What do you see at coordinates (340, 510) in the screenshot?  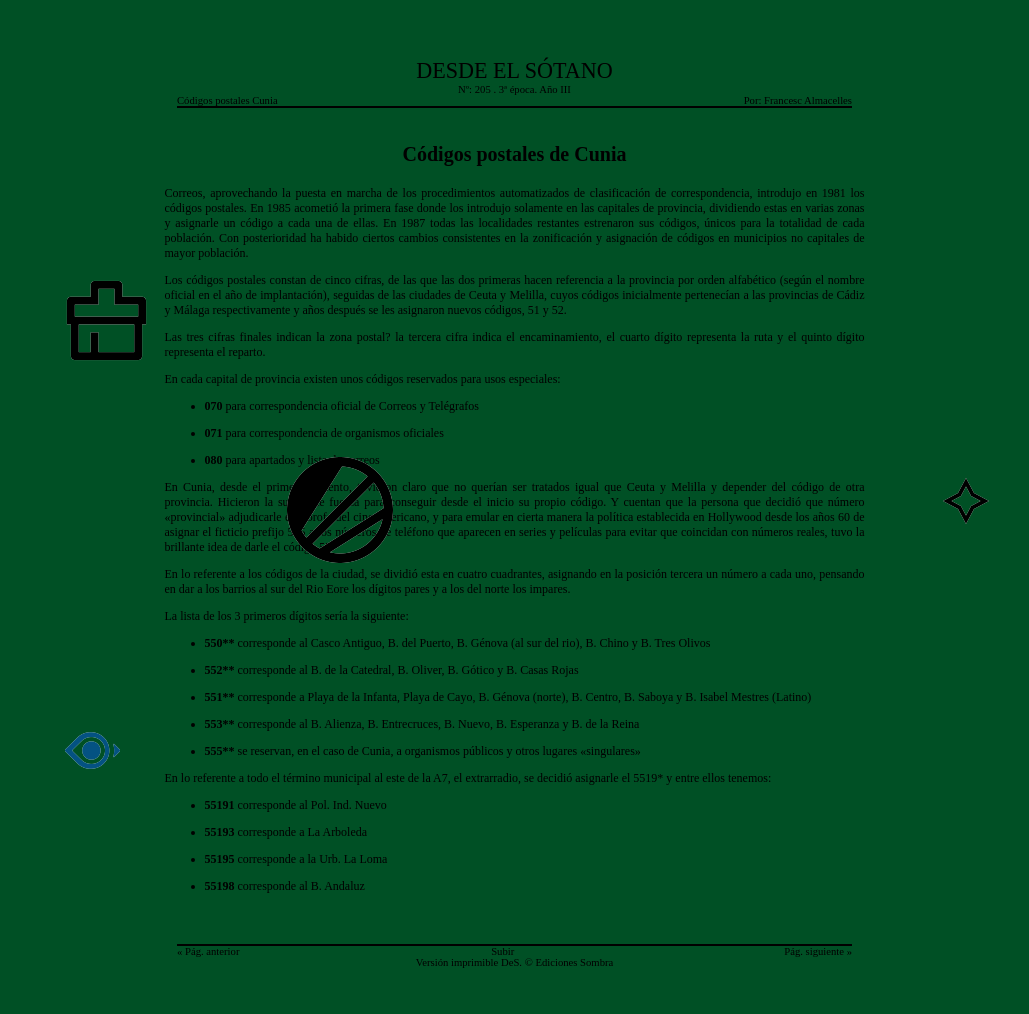 I see `ESL Gaming logo` at bounding box center [340, 510].